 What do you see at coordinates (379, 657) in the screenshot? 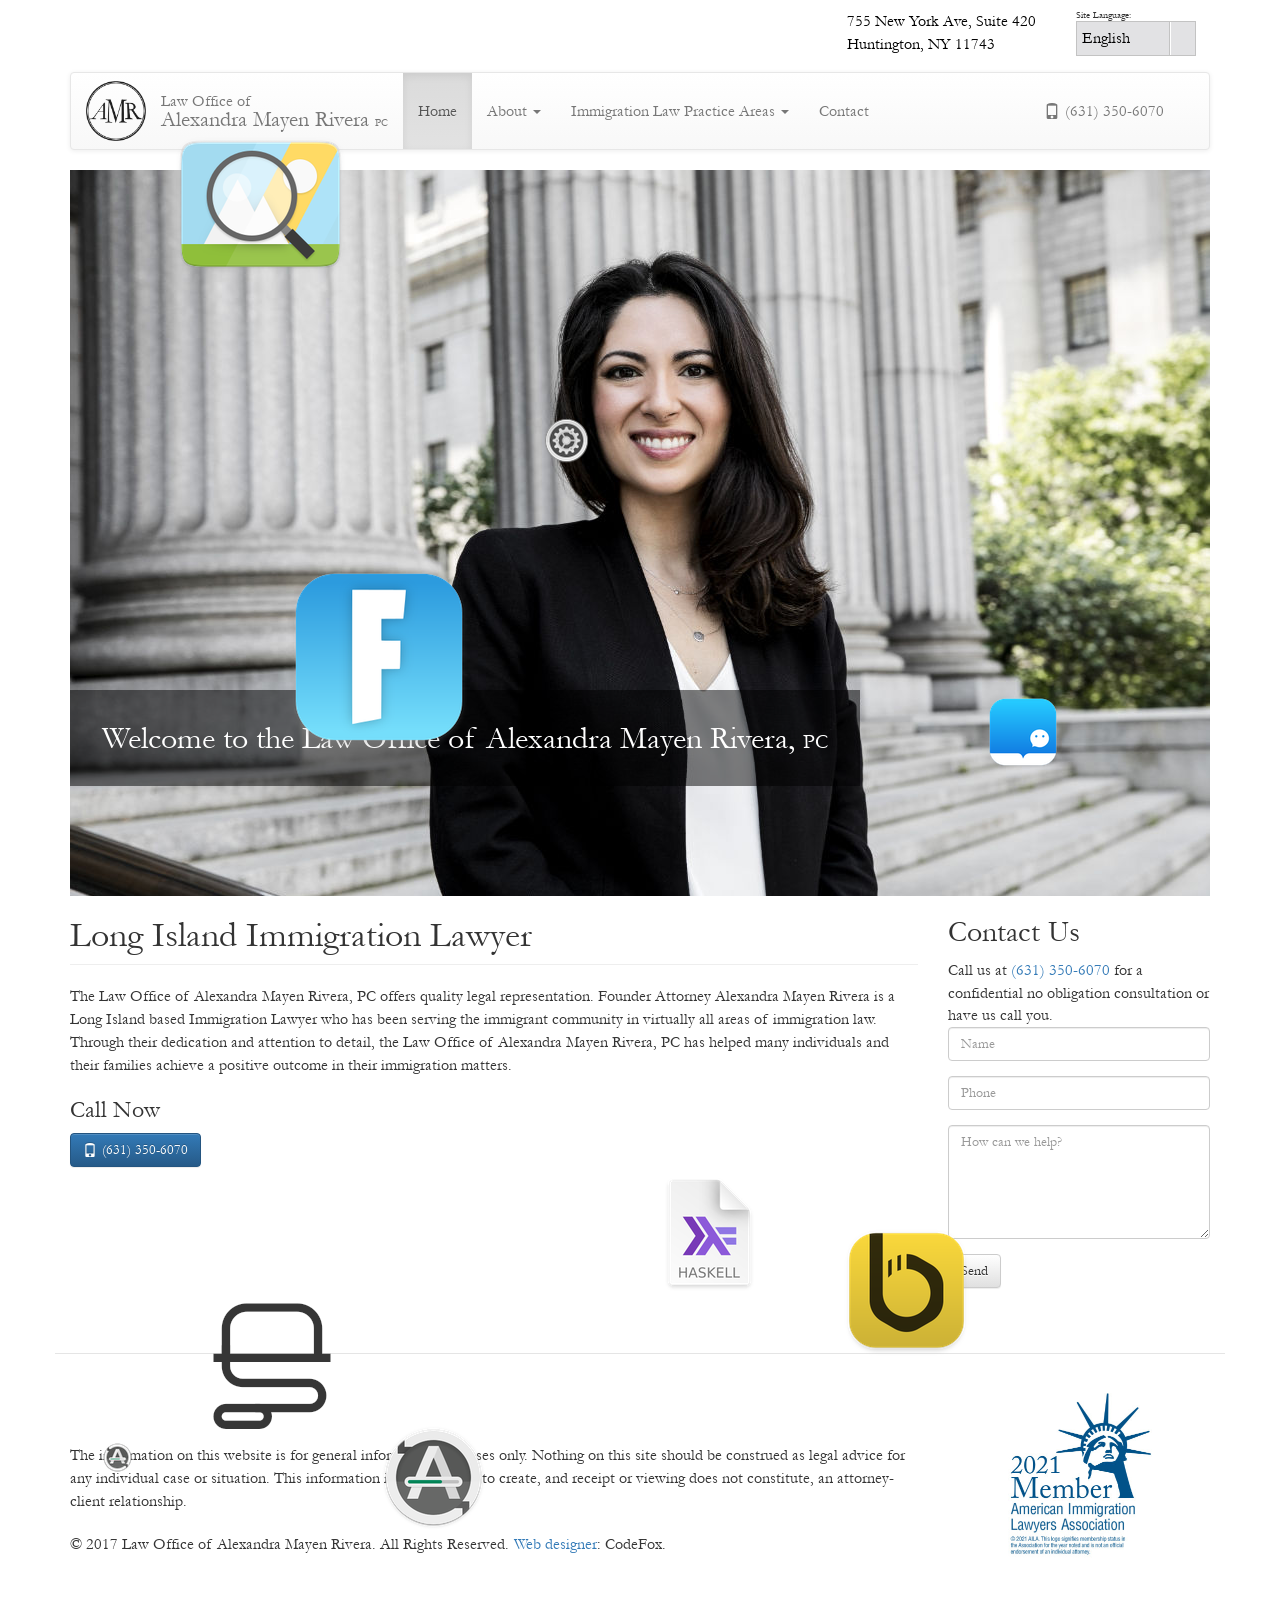
I see `launch Fortnite game` at bounding box center [379, 657].